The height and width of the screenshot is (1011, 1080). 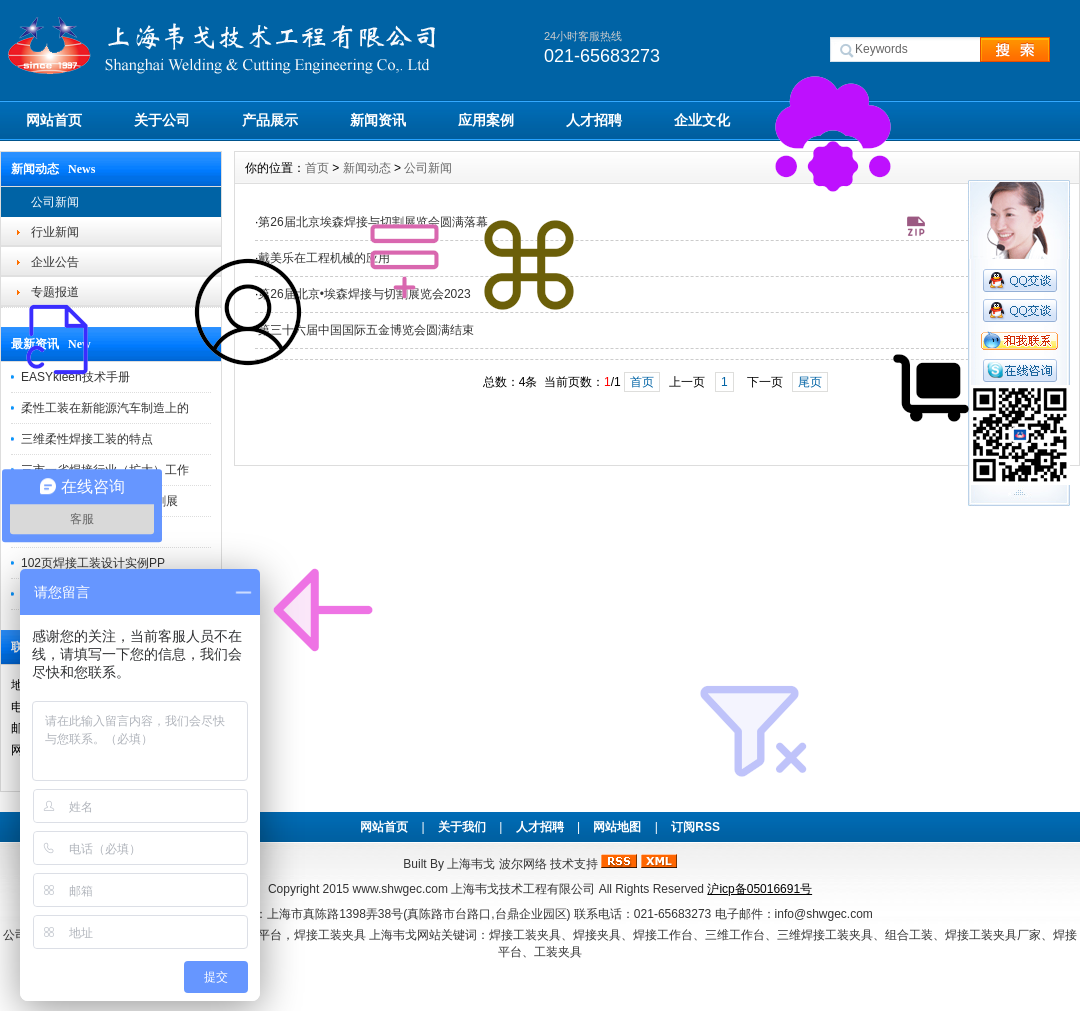 I want to click on view your profile, so click(x=248, y=312).